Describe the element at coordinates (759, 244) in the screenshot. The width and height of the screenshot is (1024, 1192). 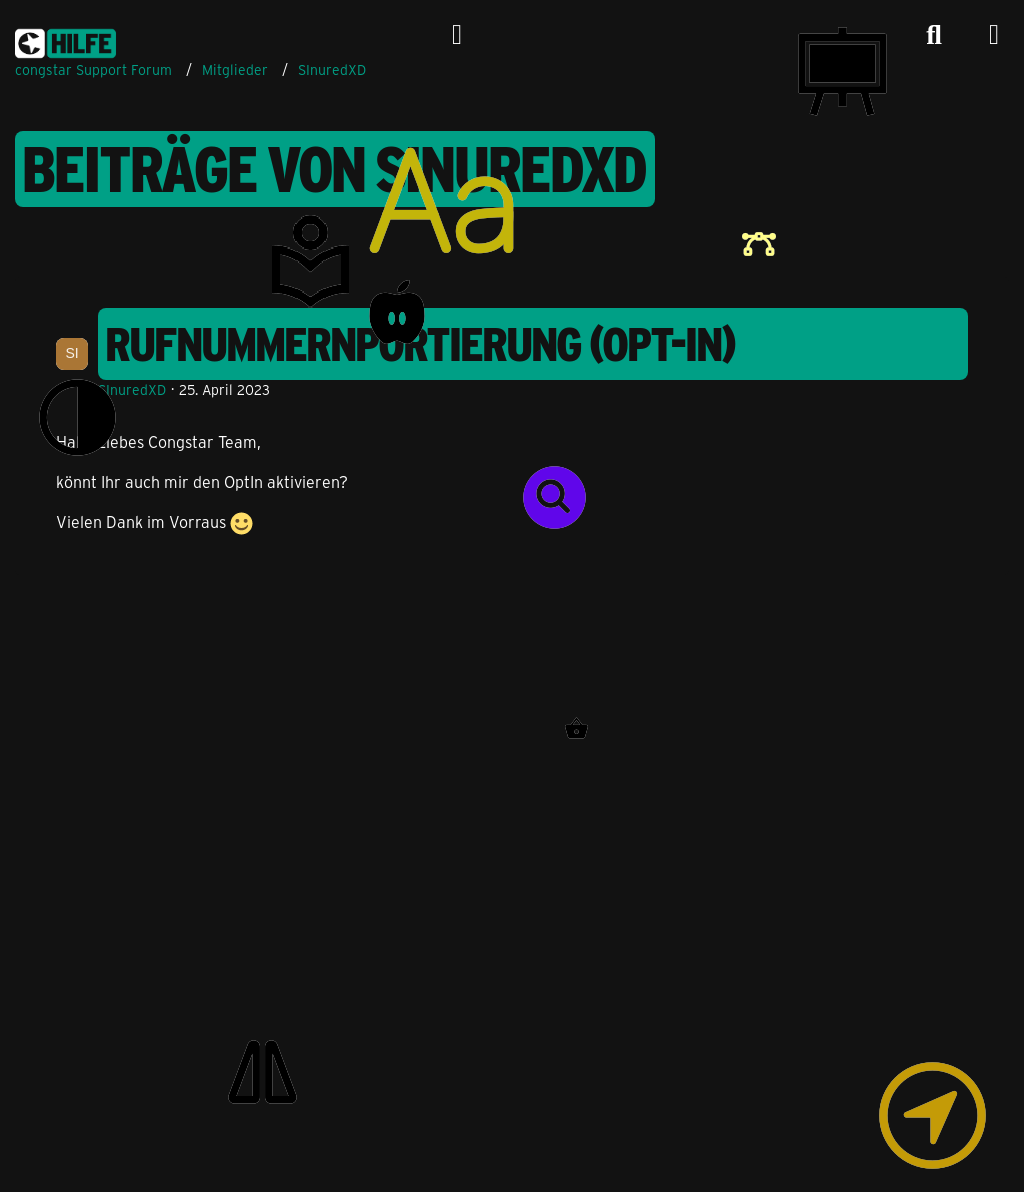
I see `edit vector path curves` at that location.